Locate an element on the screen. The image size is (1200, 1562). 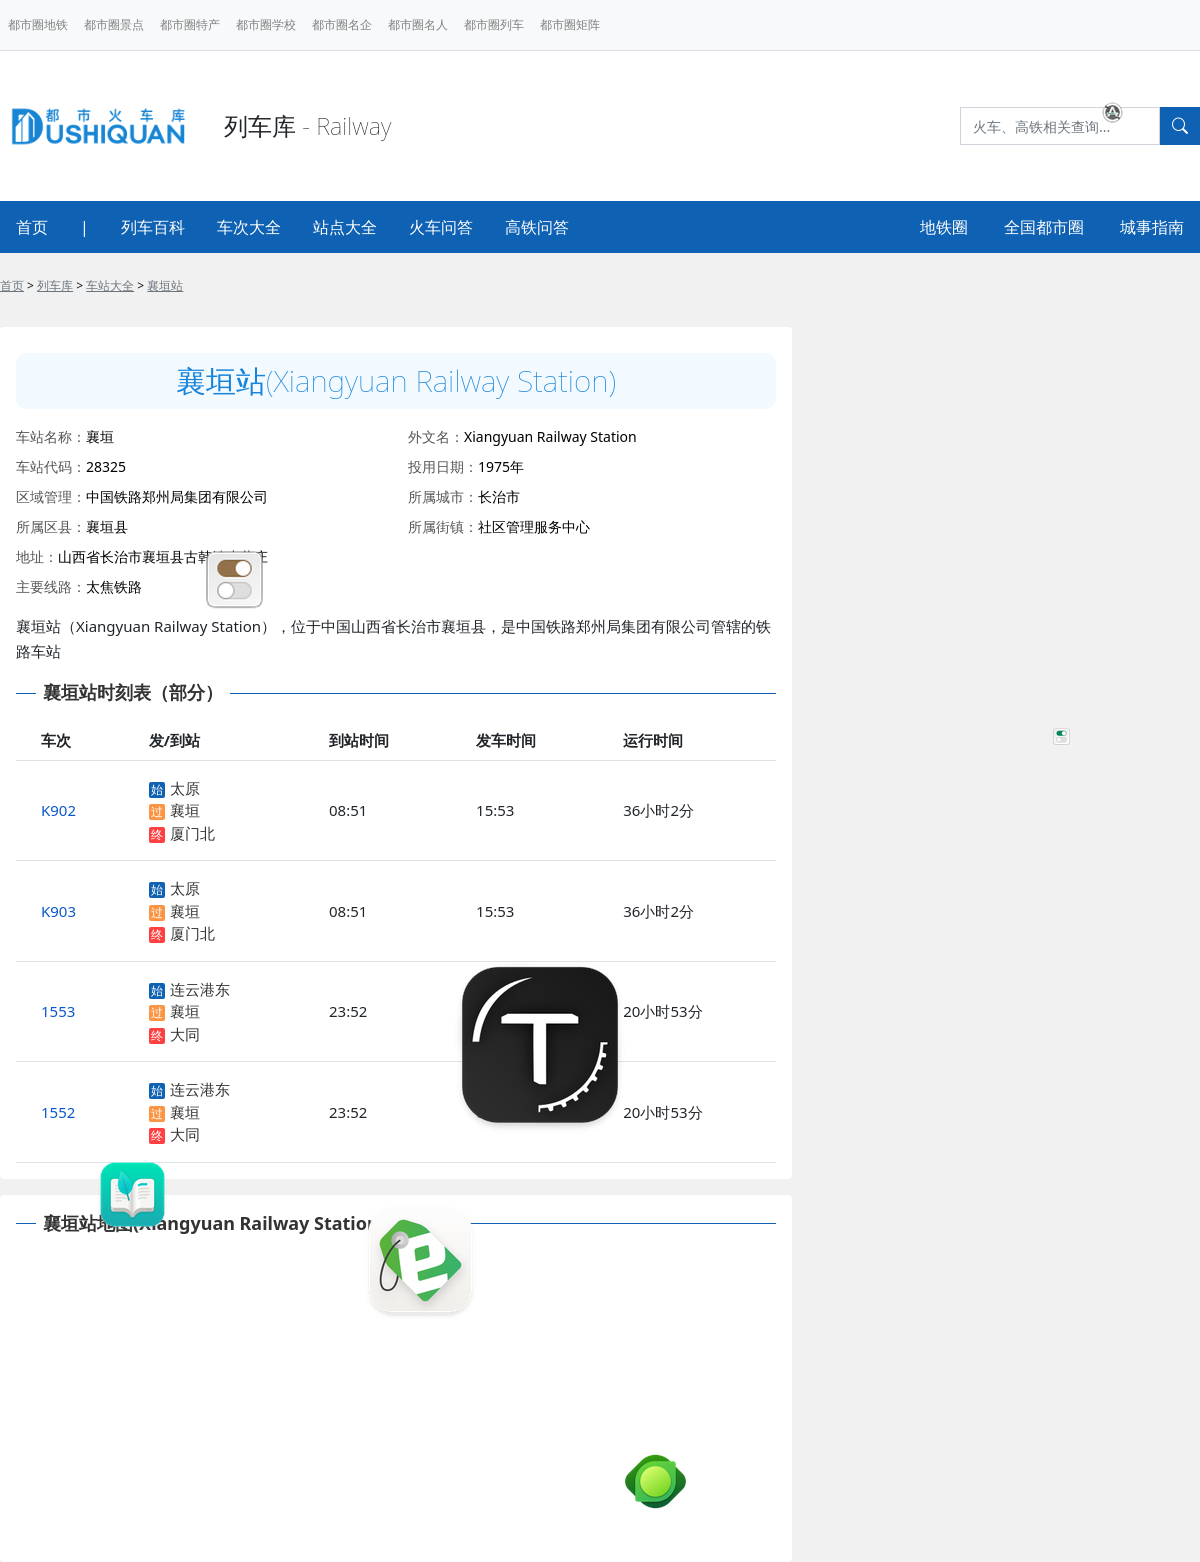
check for available software updates is located at coordinates (1112, 112).